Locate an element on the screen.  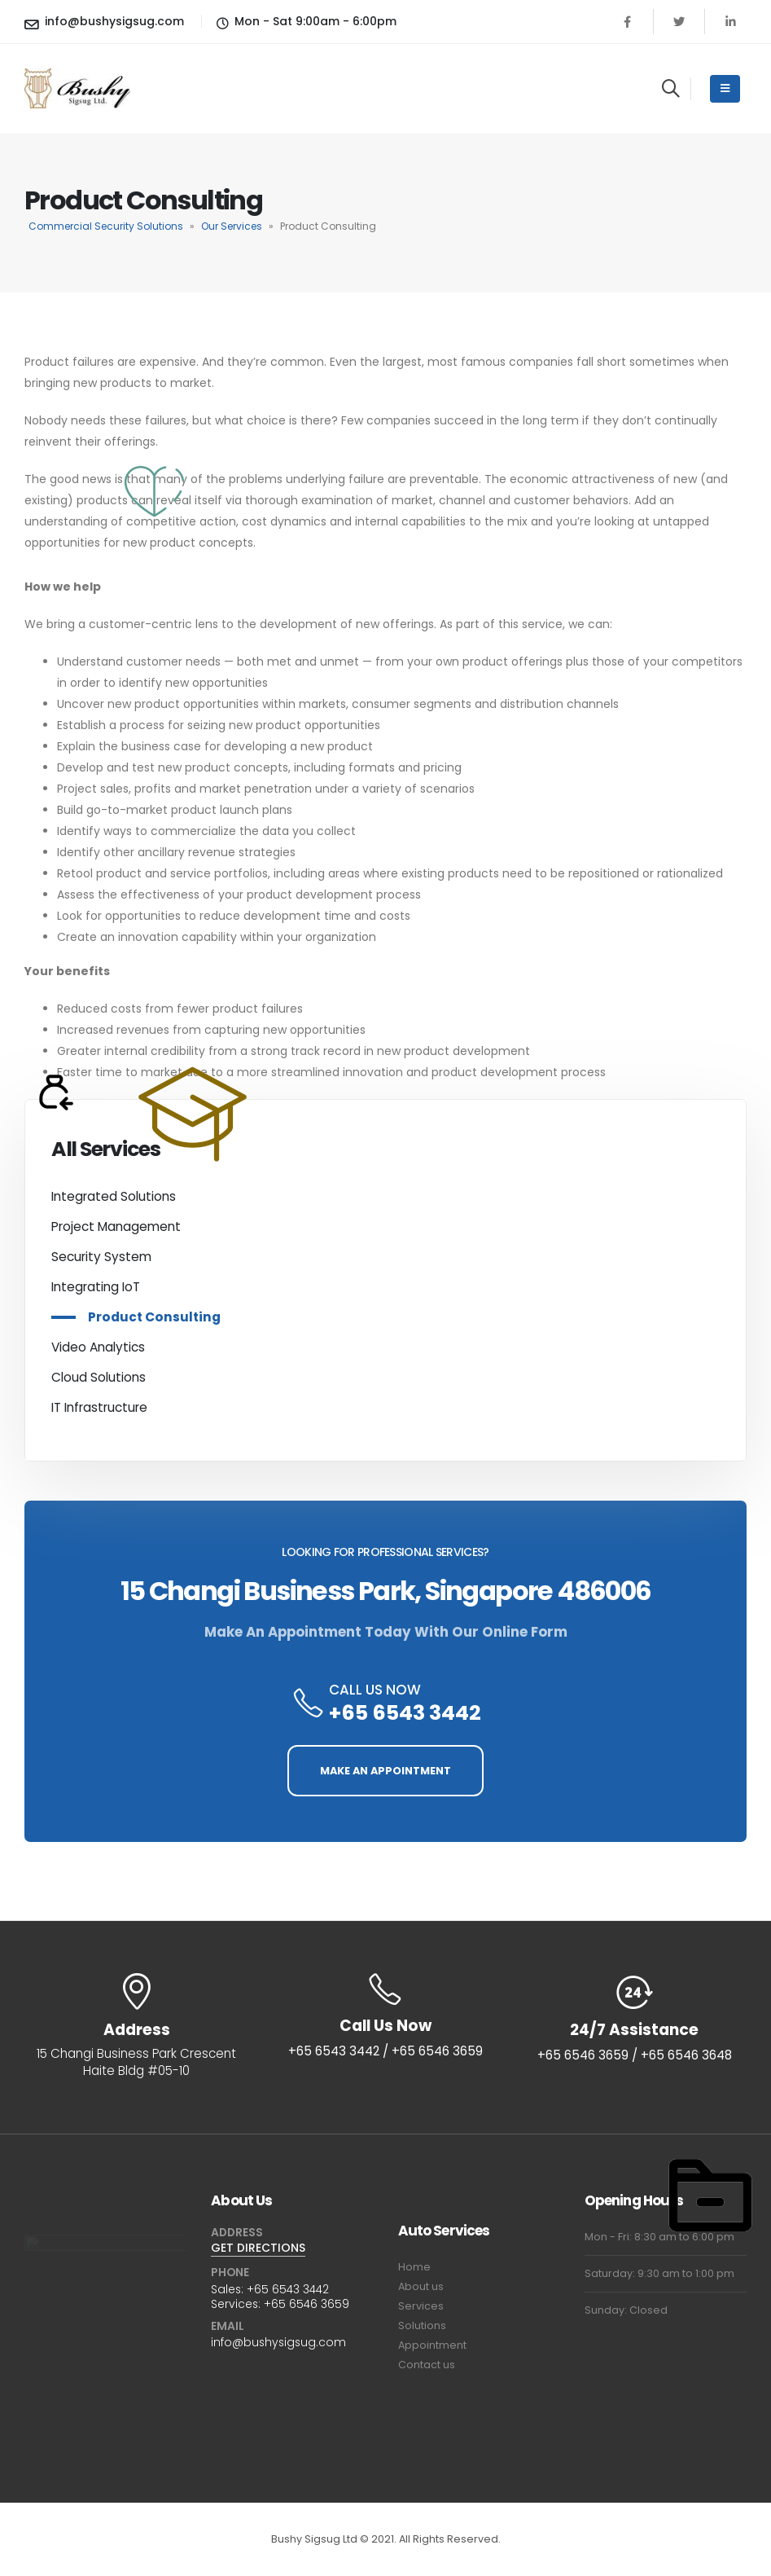
return or refund money is located at coordinates (55, 1092).